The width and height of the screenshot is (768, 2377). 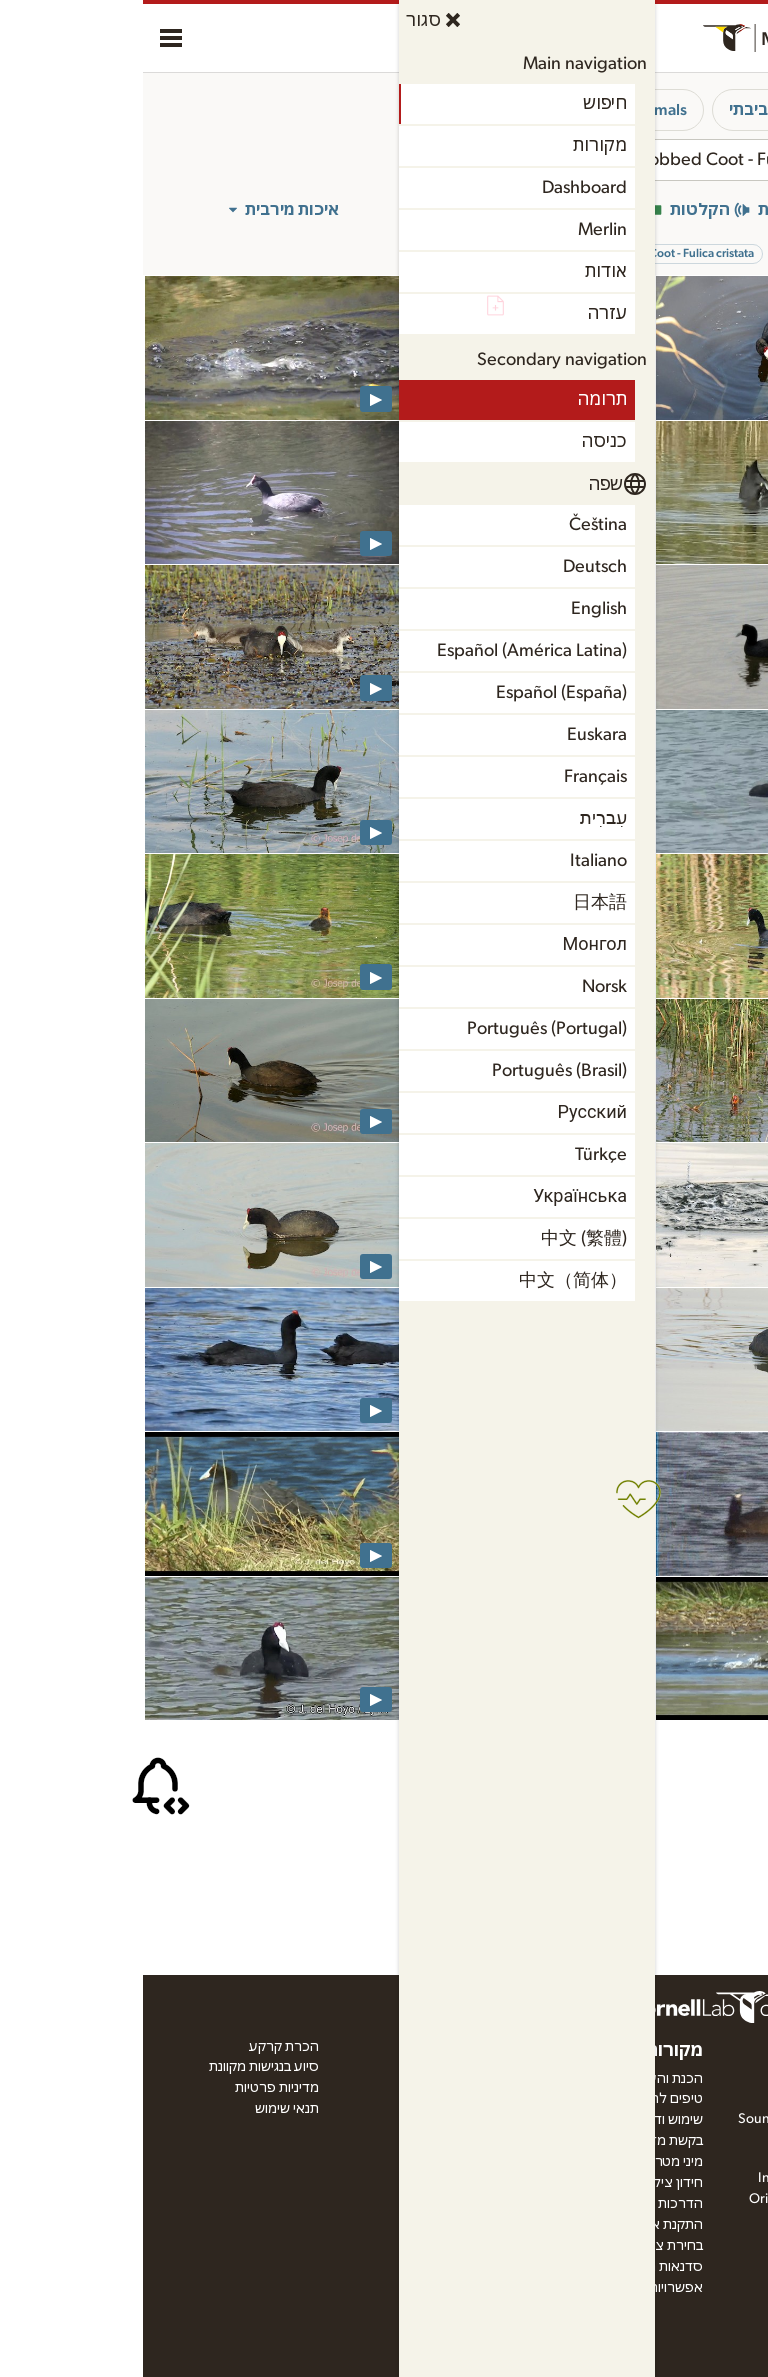 What do you see at coordinates (495, 305) in the screenshot?
I see `create a new file` at bounding box center [495, 305].